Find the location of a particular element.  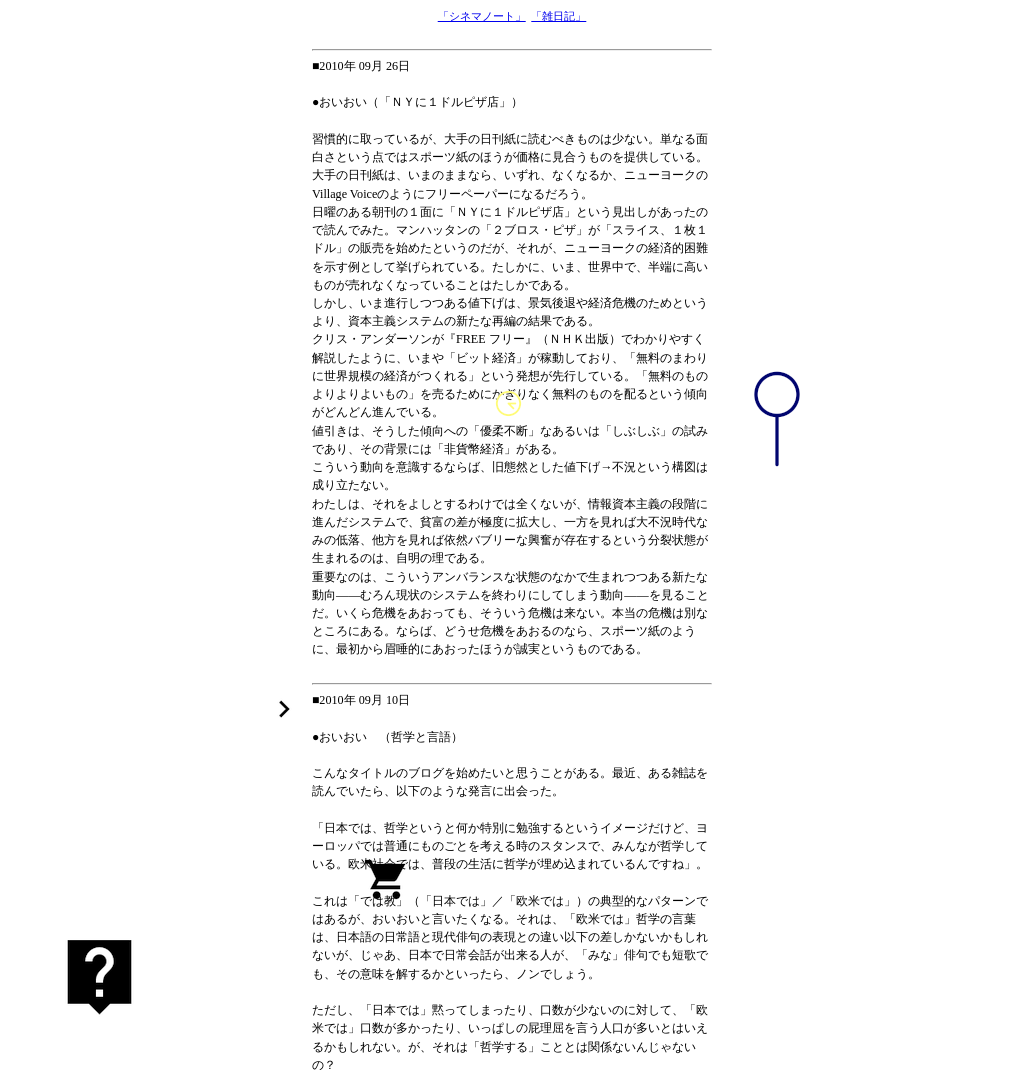

indicates afternoon time or PM hours is located at coordinates (508, 403).